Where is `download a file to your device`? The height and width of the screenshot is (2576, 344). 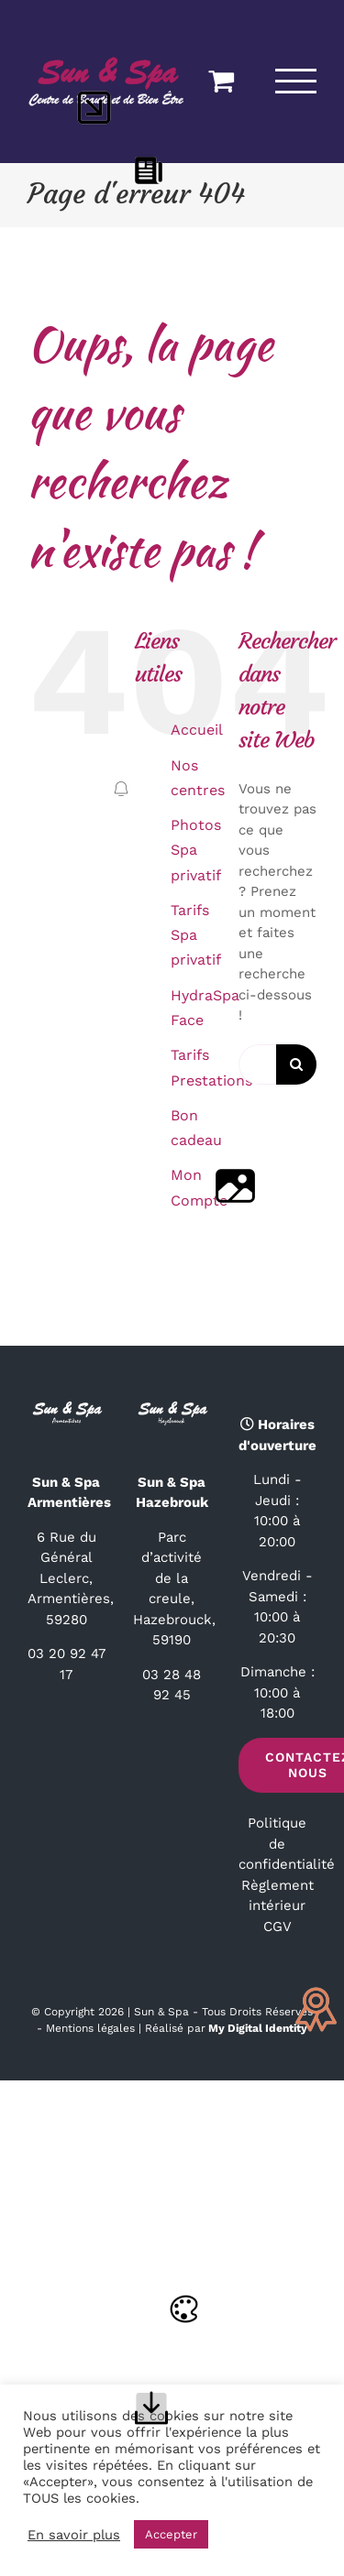
download a file to your device is located at coordinates (151, 2409).